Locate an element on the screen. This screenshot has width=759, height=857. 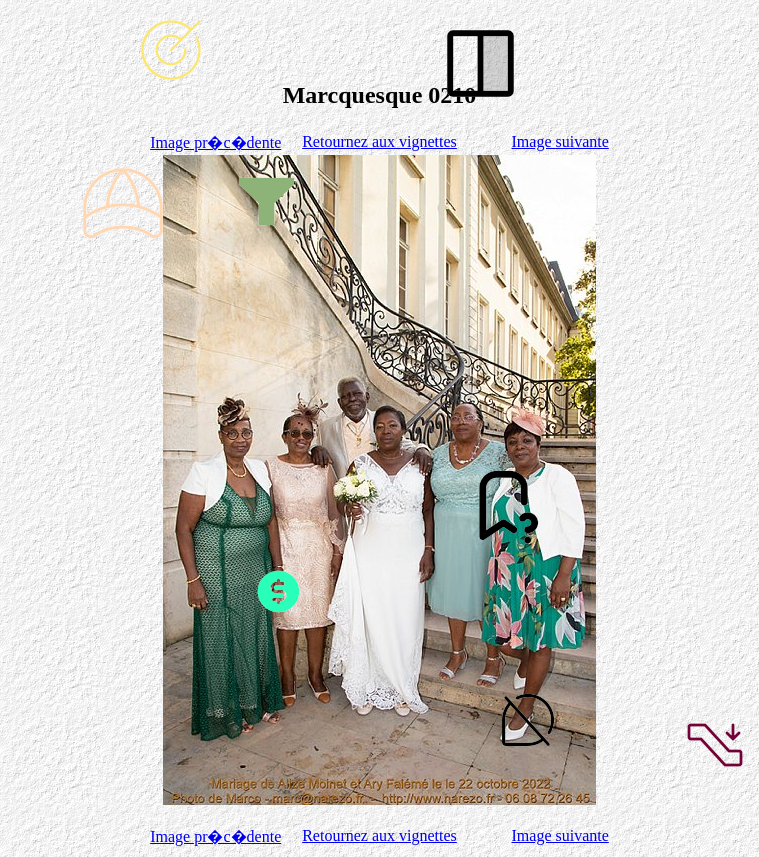
view account balance or financial summary is located at coordinates (278, 591).